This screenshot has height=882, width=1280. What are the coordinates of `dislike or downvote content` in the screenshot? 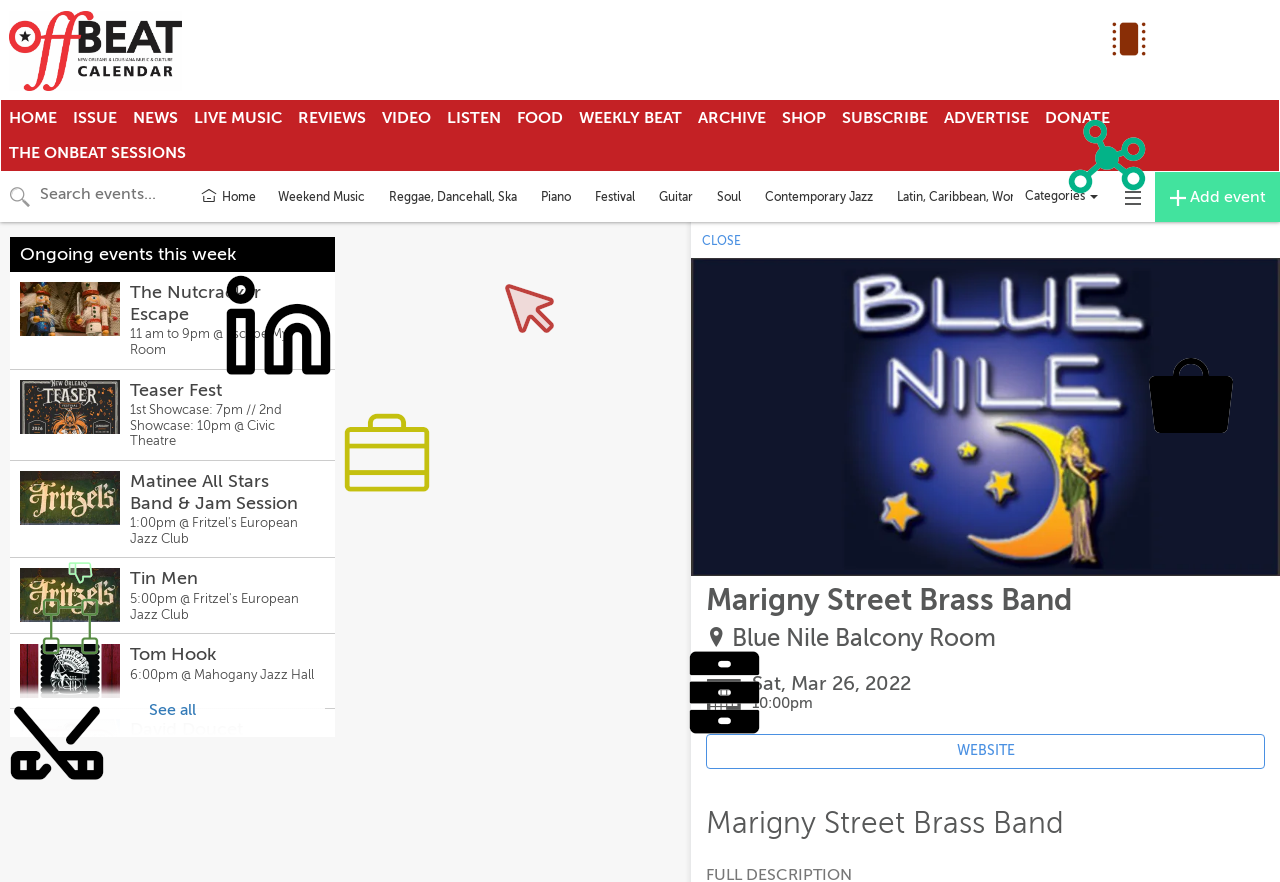 It's located at (80, 571).